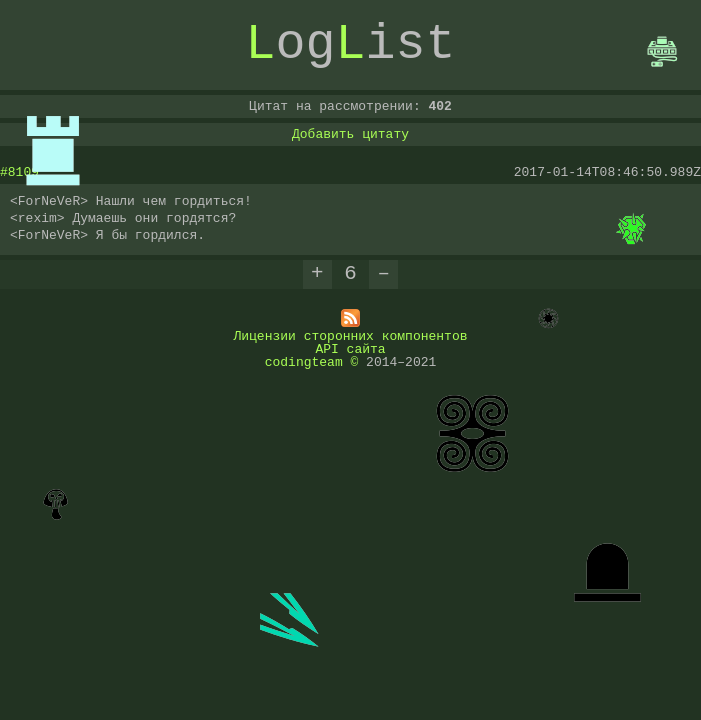 Image resolution: width=701 pixels, height=720 pixels. What do you see at coordinates (289, 622) in the screenshot?
I see `perform a precision attack or critical strike` at bounding box center [289, 622].